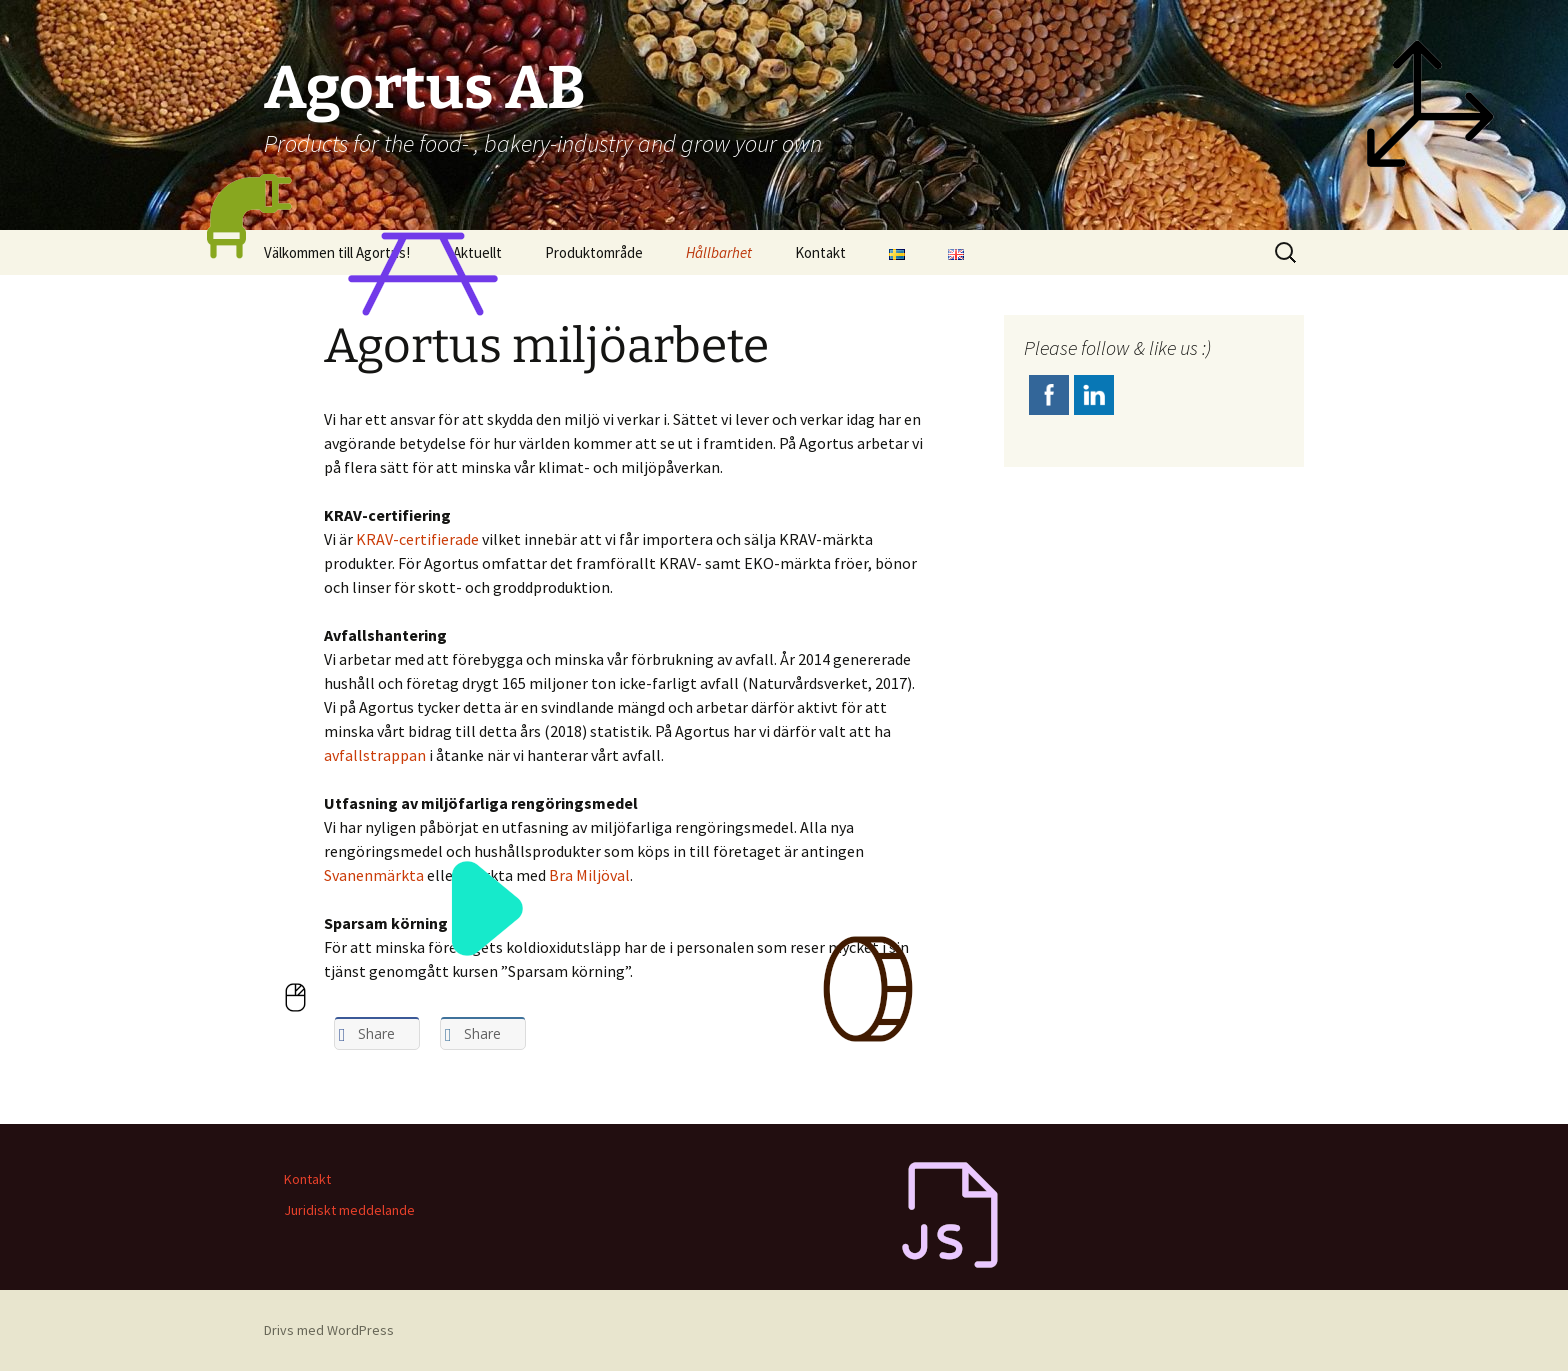  I want to click on find nearby picnic areas or rest stops, so click(423, 274).